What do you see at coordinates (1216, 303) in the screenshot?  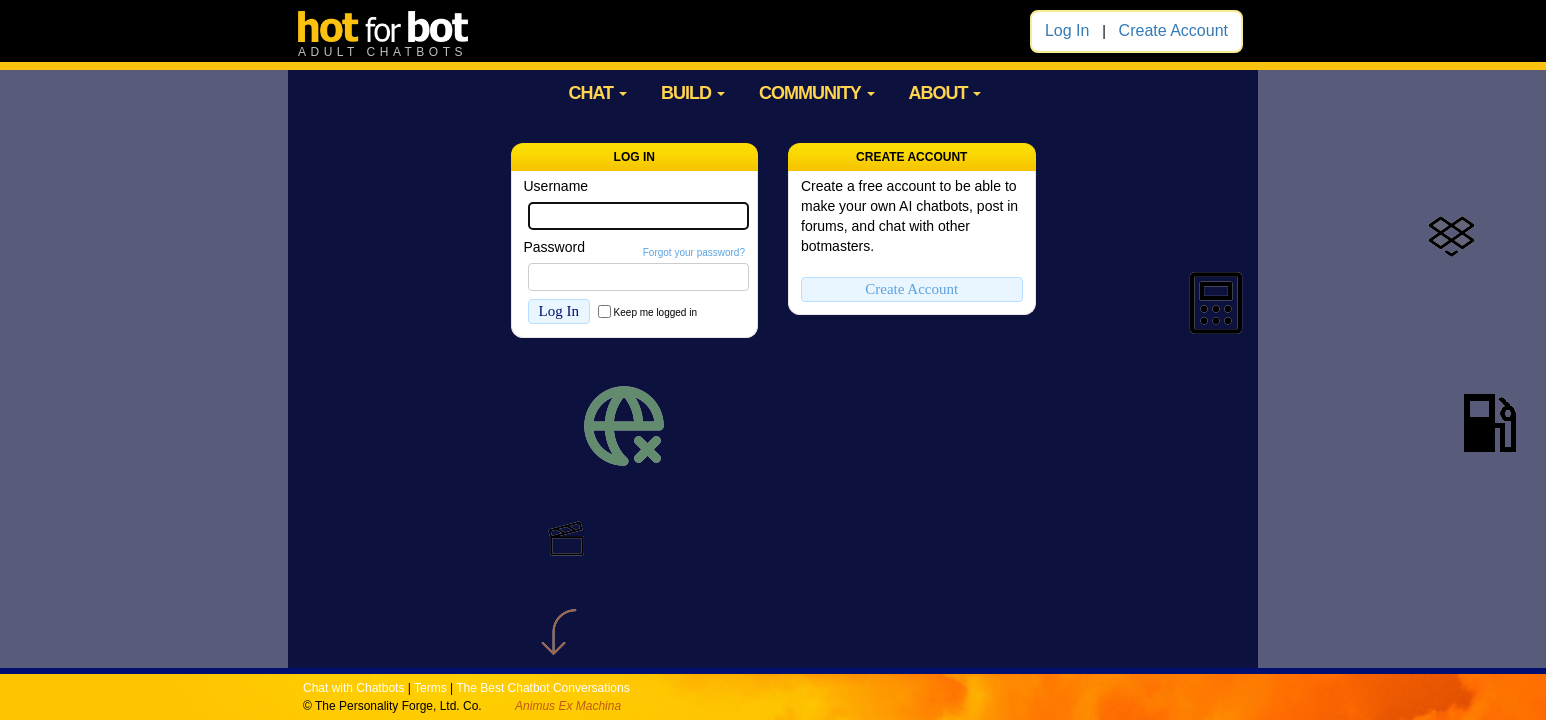 I see `open the calculator app` at bounding box center [1216, 303].